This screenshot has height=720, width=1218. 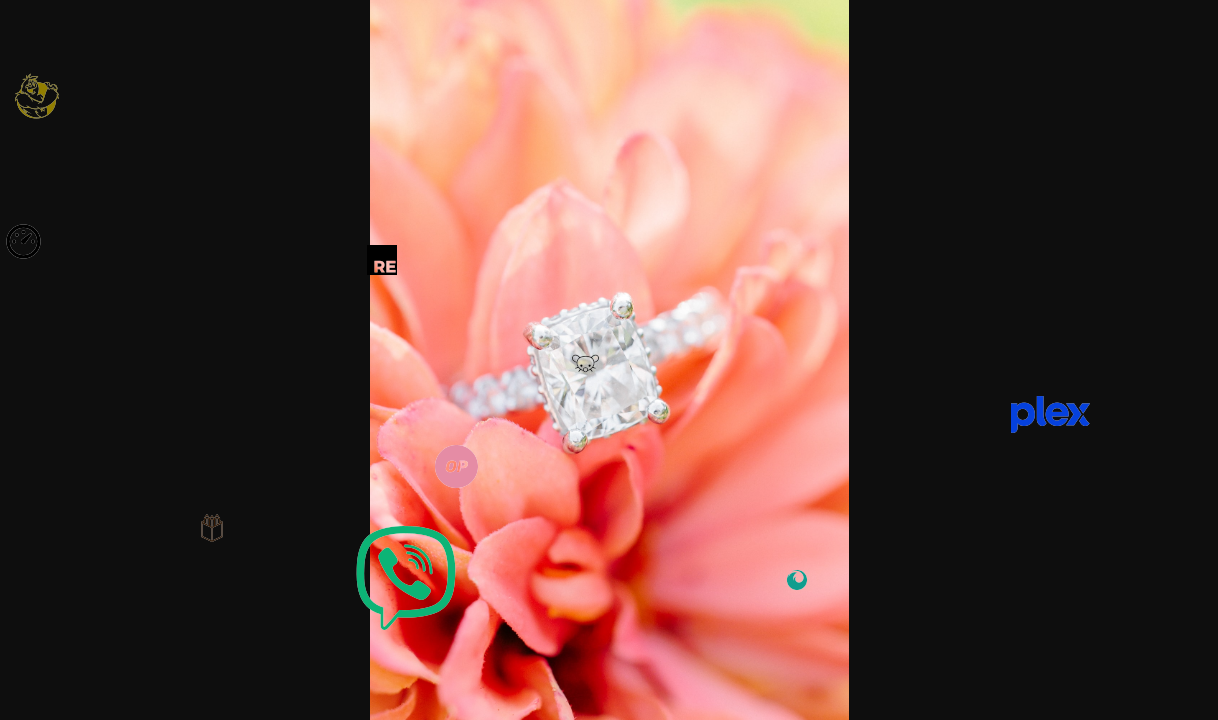 What do you see at coordinates (37, 96) in the screenshot?
I see `the red yeti brand logo` at bounding box center [37, 96].